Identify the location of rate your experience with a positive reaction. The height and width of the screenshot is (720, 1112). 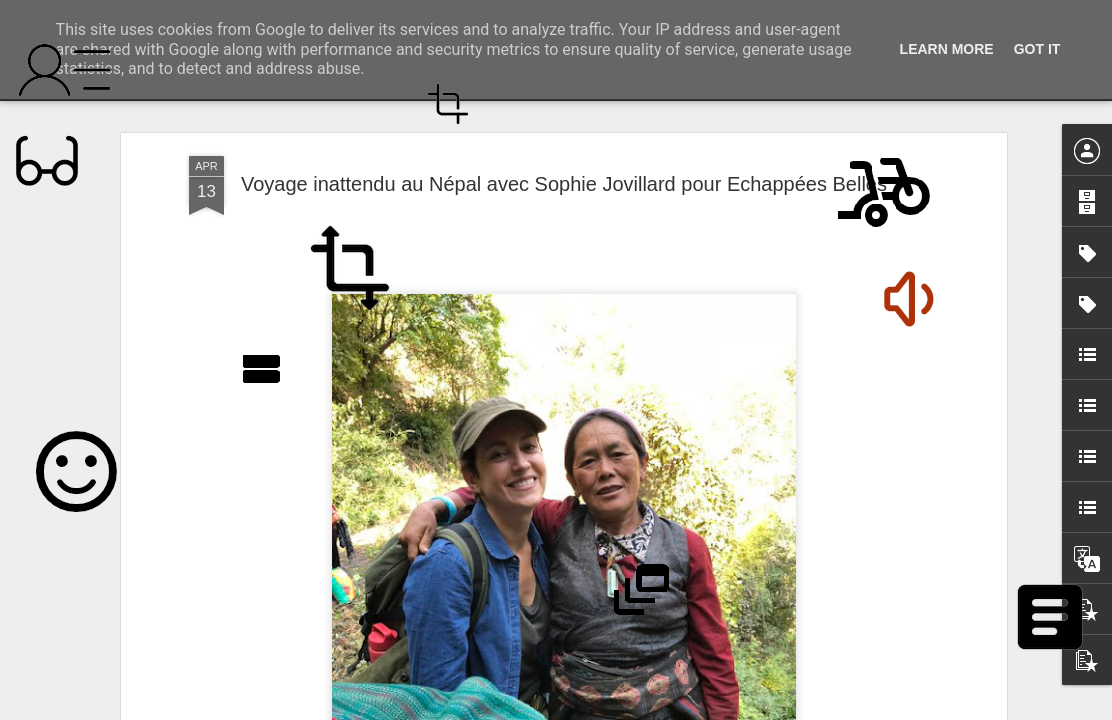
(76, 471).